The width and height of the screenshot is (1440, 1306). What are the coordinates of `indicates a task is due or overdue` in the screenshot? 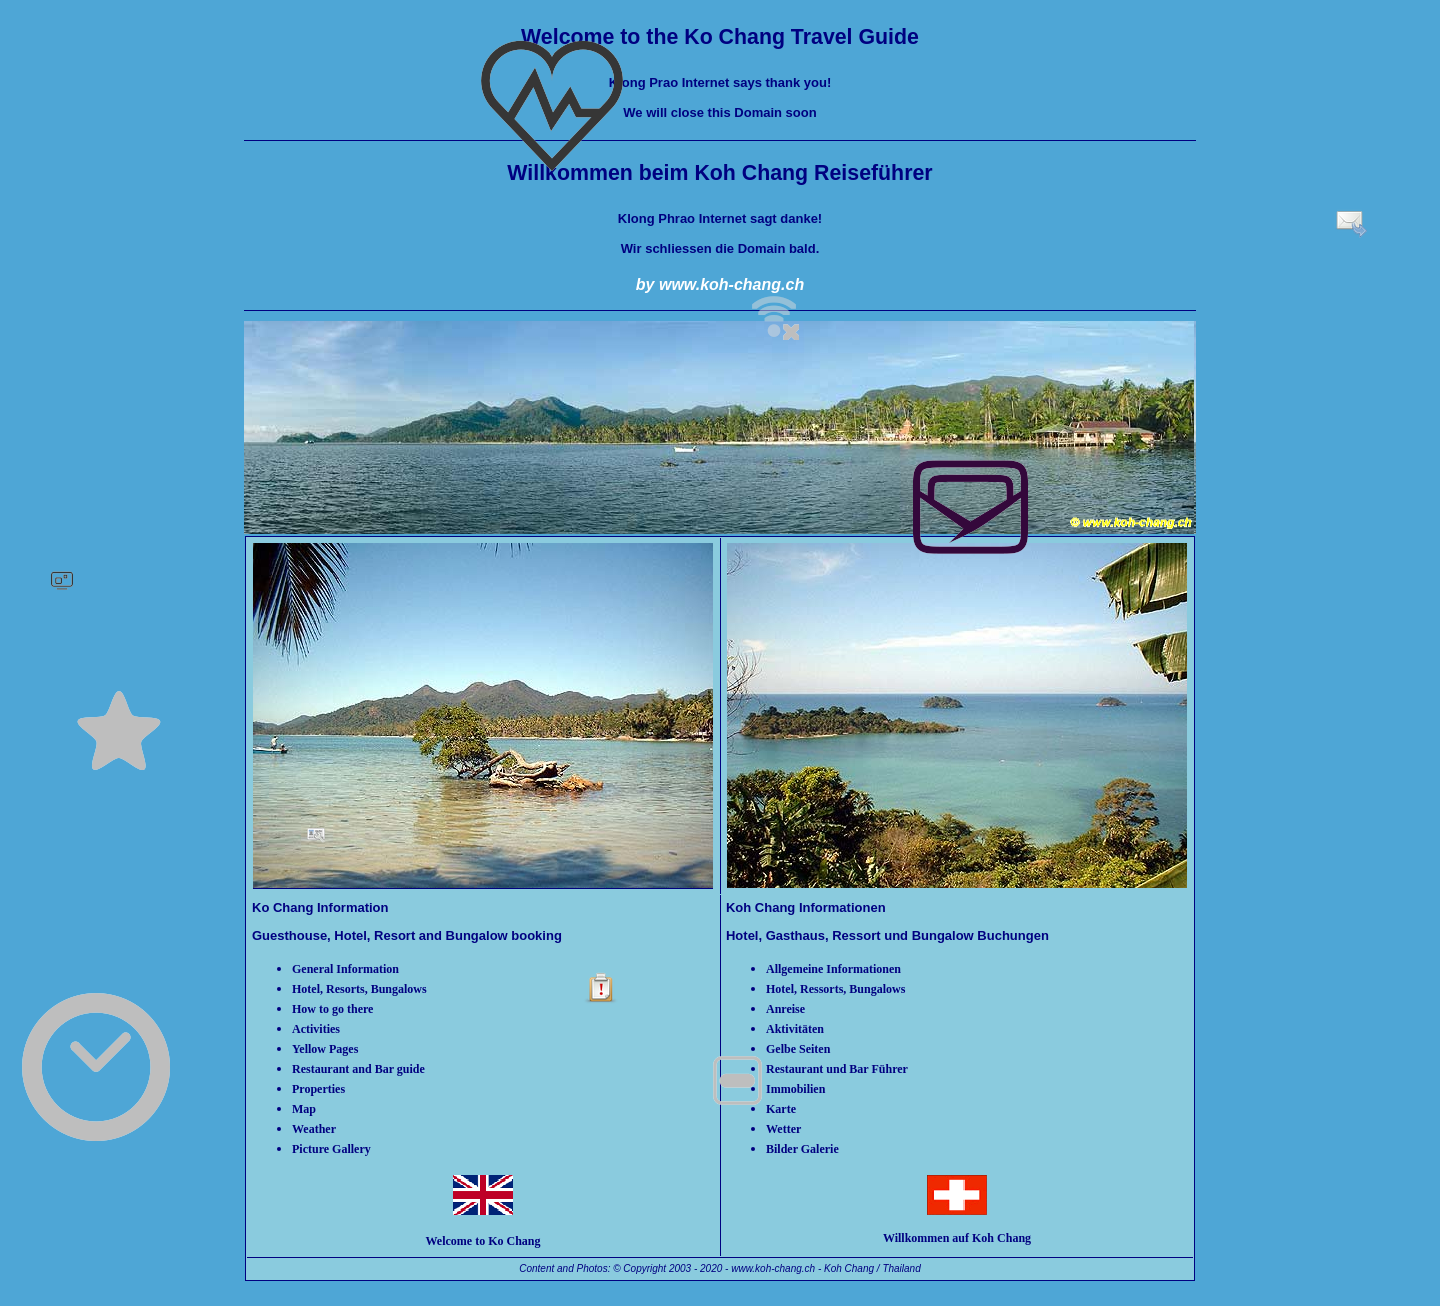 It's located at (600, 987).